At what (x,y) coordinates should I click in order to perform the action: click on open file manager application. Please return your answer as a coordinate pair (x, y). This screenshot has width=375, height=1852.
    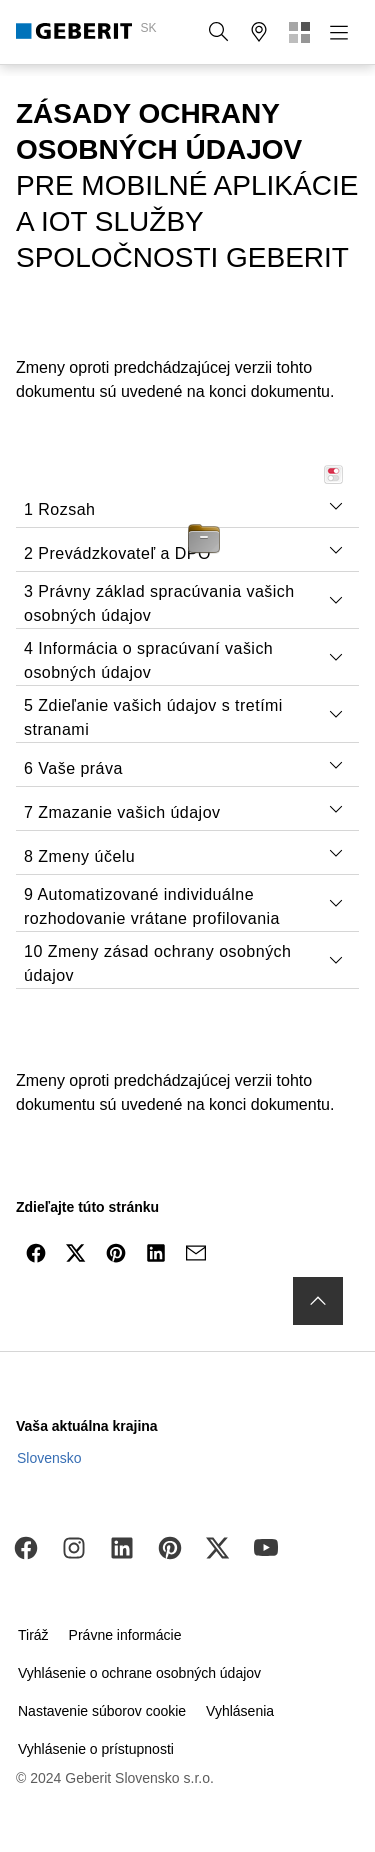
    Looking at the image, I should click on (204, 538).